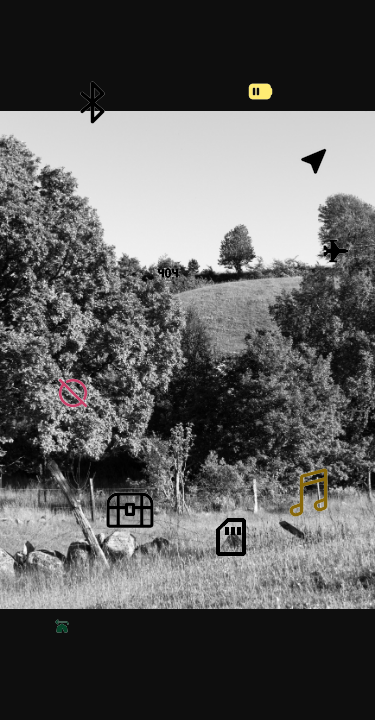 The image size is (375, 720). I want to click on access your rewards or collectibles, so click(130, 511).